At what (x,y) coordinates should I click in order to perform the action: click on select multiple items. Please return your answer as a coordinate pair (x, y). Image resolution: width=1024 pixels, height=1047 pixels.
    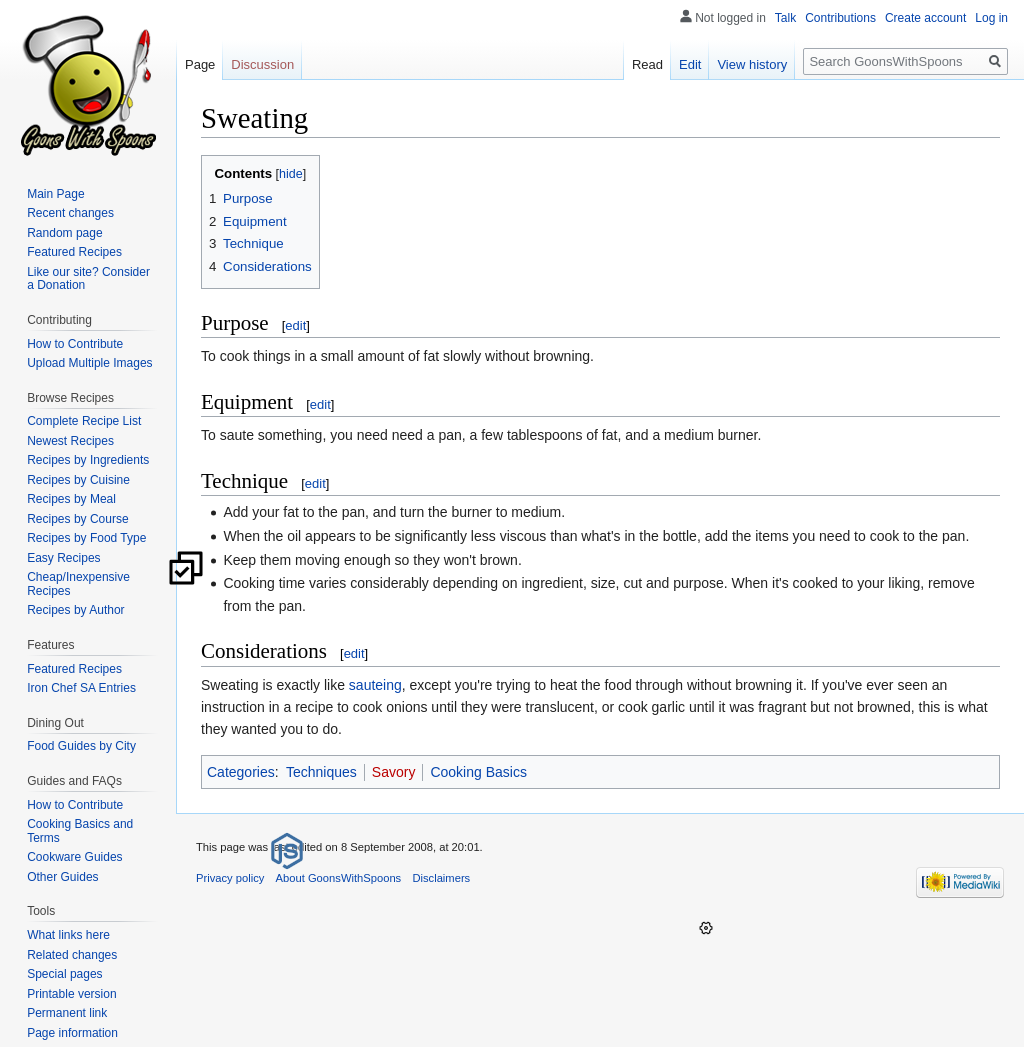
    Looking at the image, I should click on (186, 568).